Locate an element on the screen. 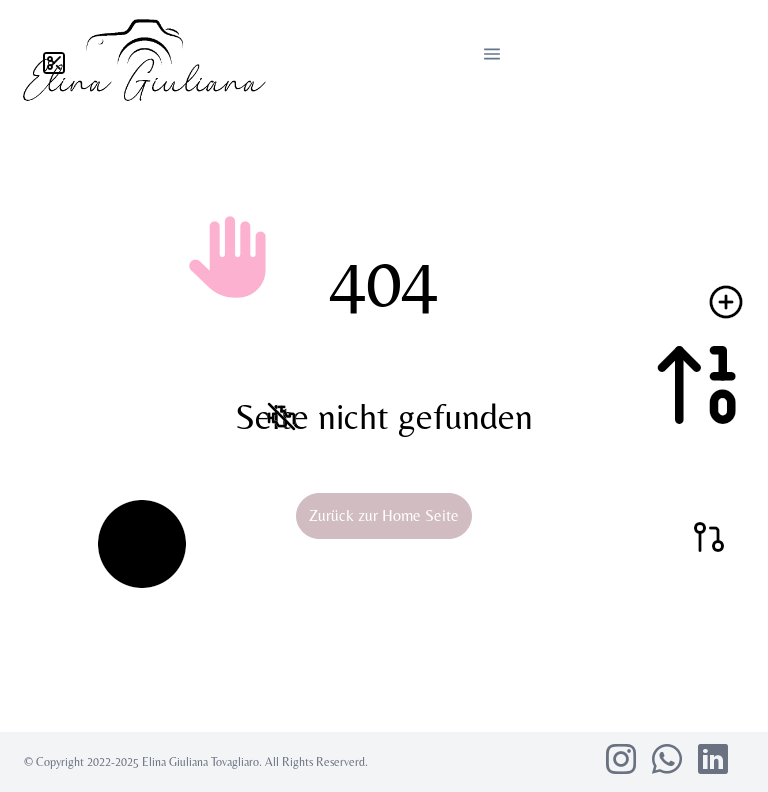 The height and width of the screenshot is (792, 768). stop or halt an action is located at coordinates (230, 257).